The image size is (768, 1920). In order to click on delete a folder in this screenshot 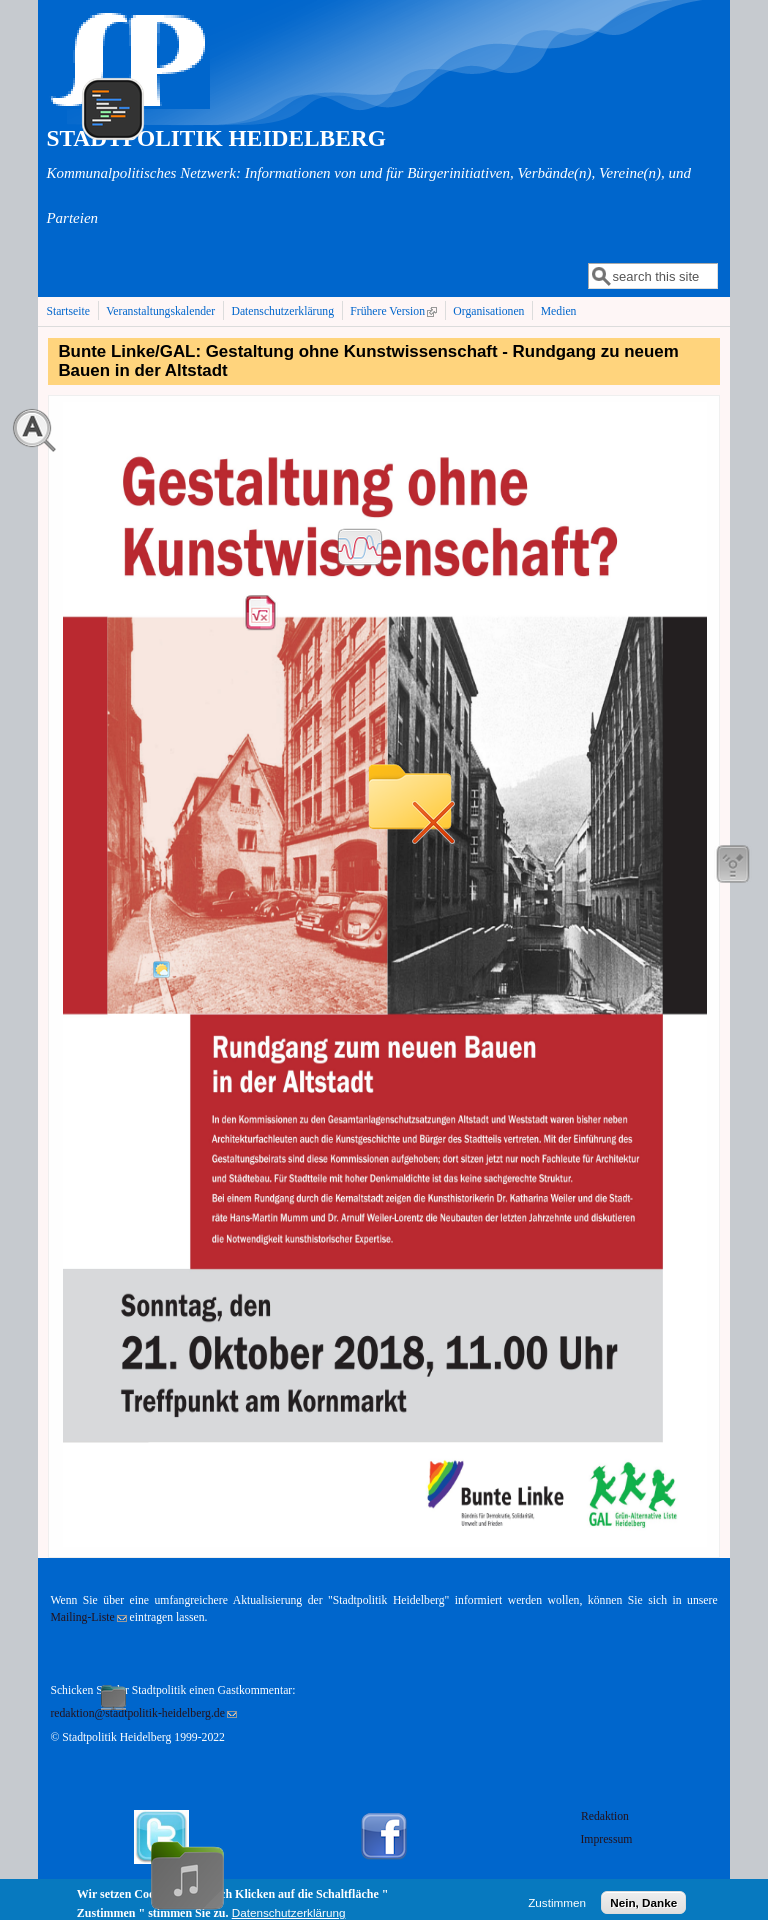, I will do `click(410, 799)`.